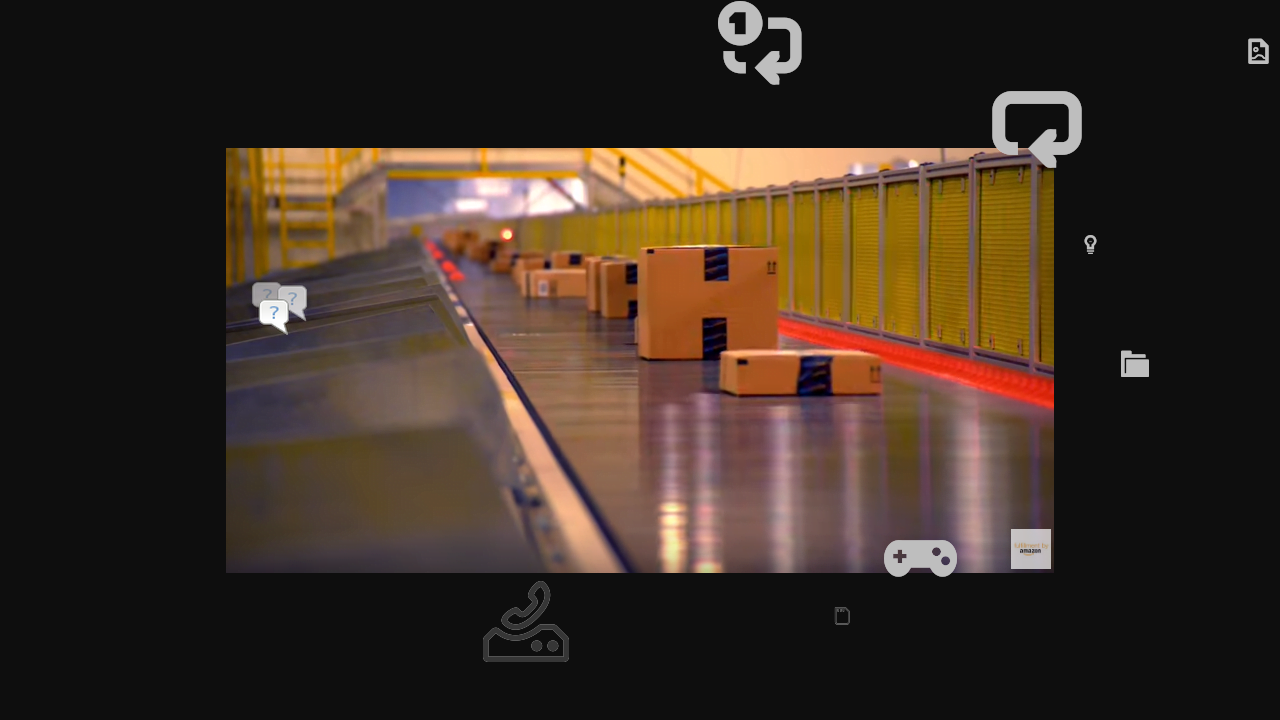 The height and width of the screenshot is (720, 1280). I want to click on game controller input device, so click(920, 558).